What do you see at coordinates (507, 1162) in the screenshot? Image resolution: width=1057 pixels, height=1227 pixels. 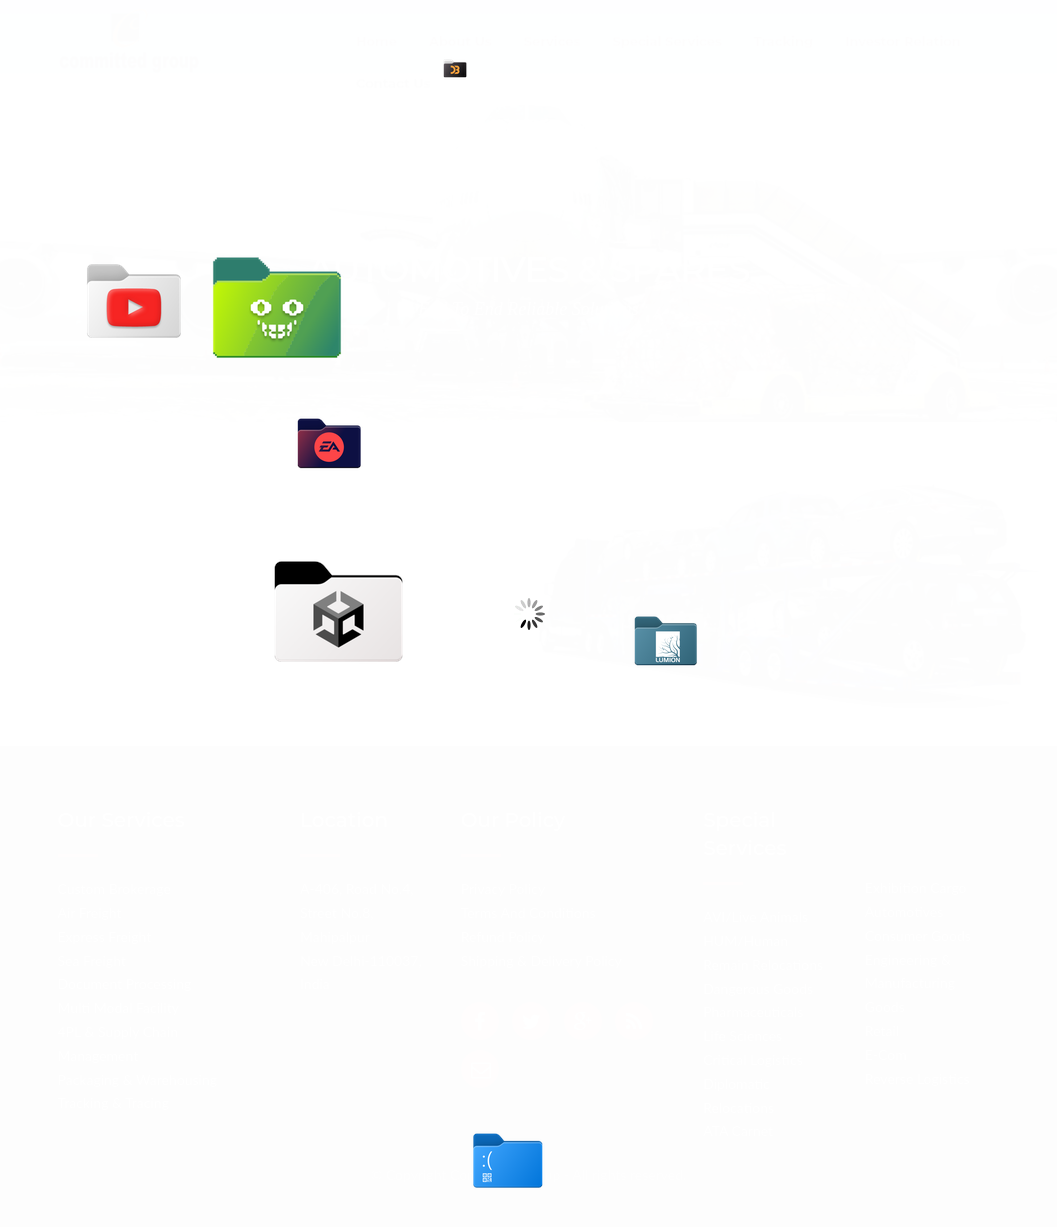 I see `folder containing system crash logs or error reports` at bounding box center [507, 1162].